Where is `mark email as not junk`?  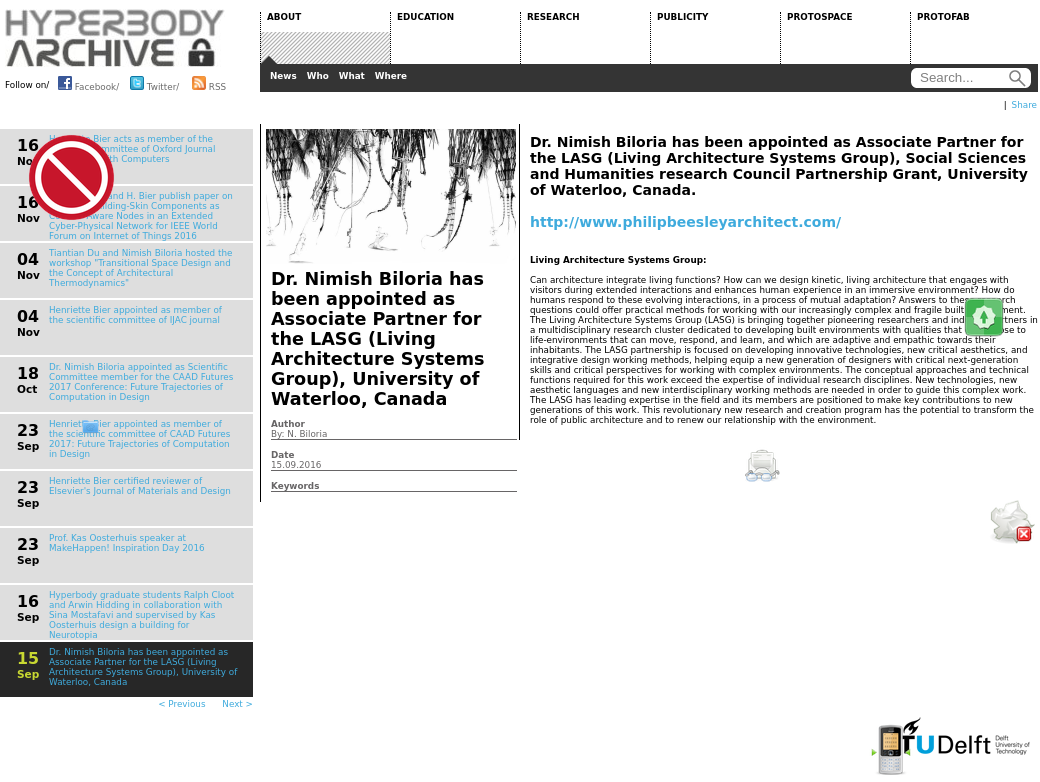
mark email as not junk is located at coordinates (1012, 522).